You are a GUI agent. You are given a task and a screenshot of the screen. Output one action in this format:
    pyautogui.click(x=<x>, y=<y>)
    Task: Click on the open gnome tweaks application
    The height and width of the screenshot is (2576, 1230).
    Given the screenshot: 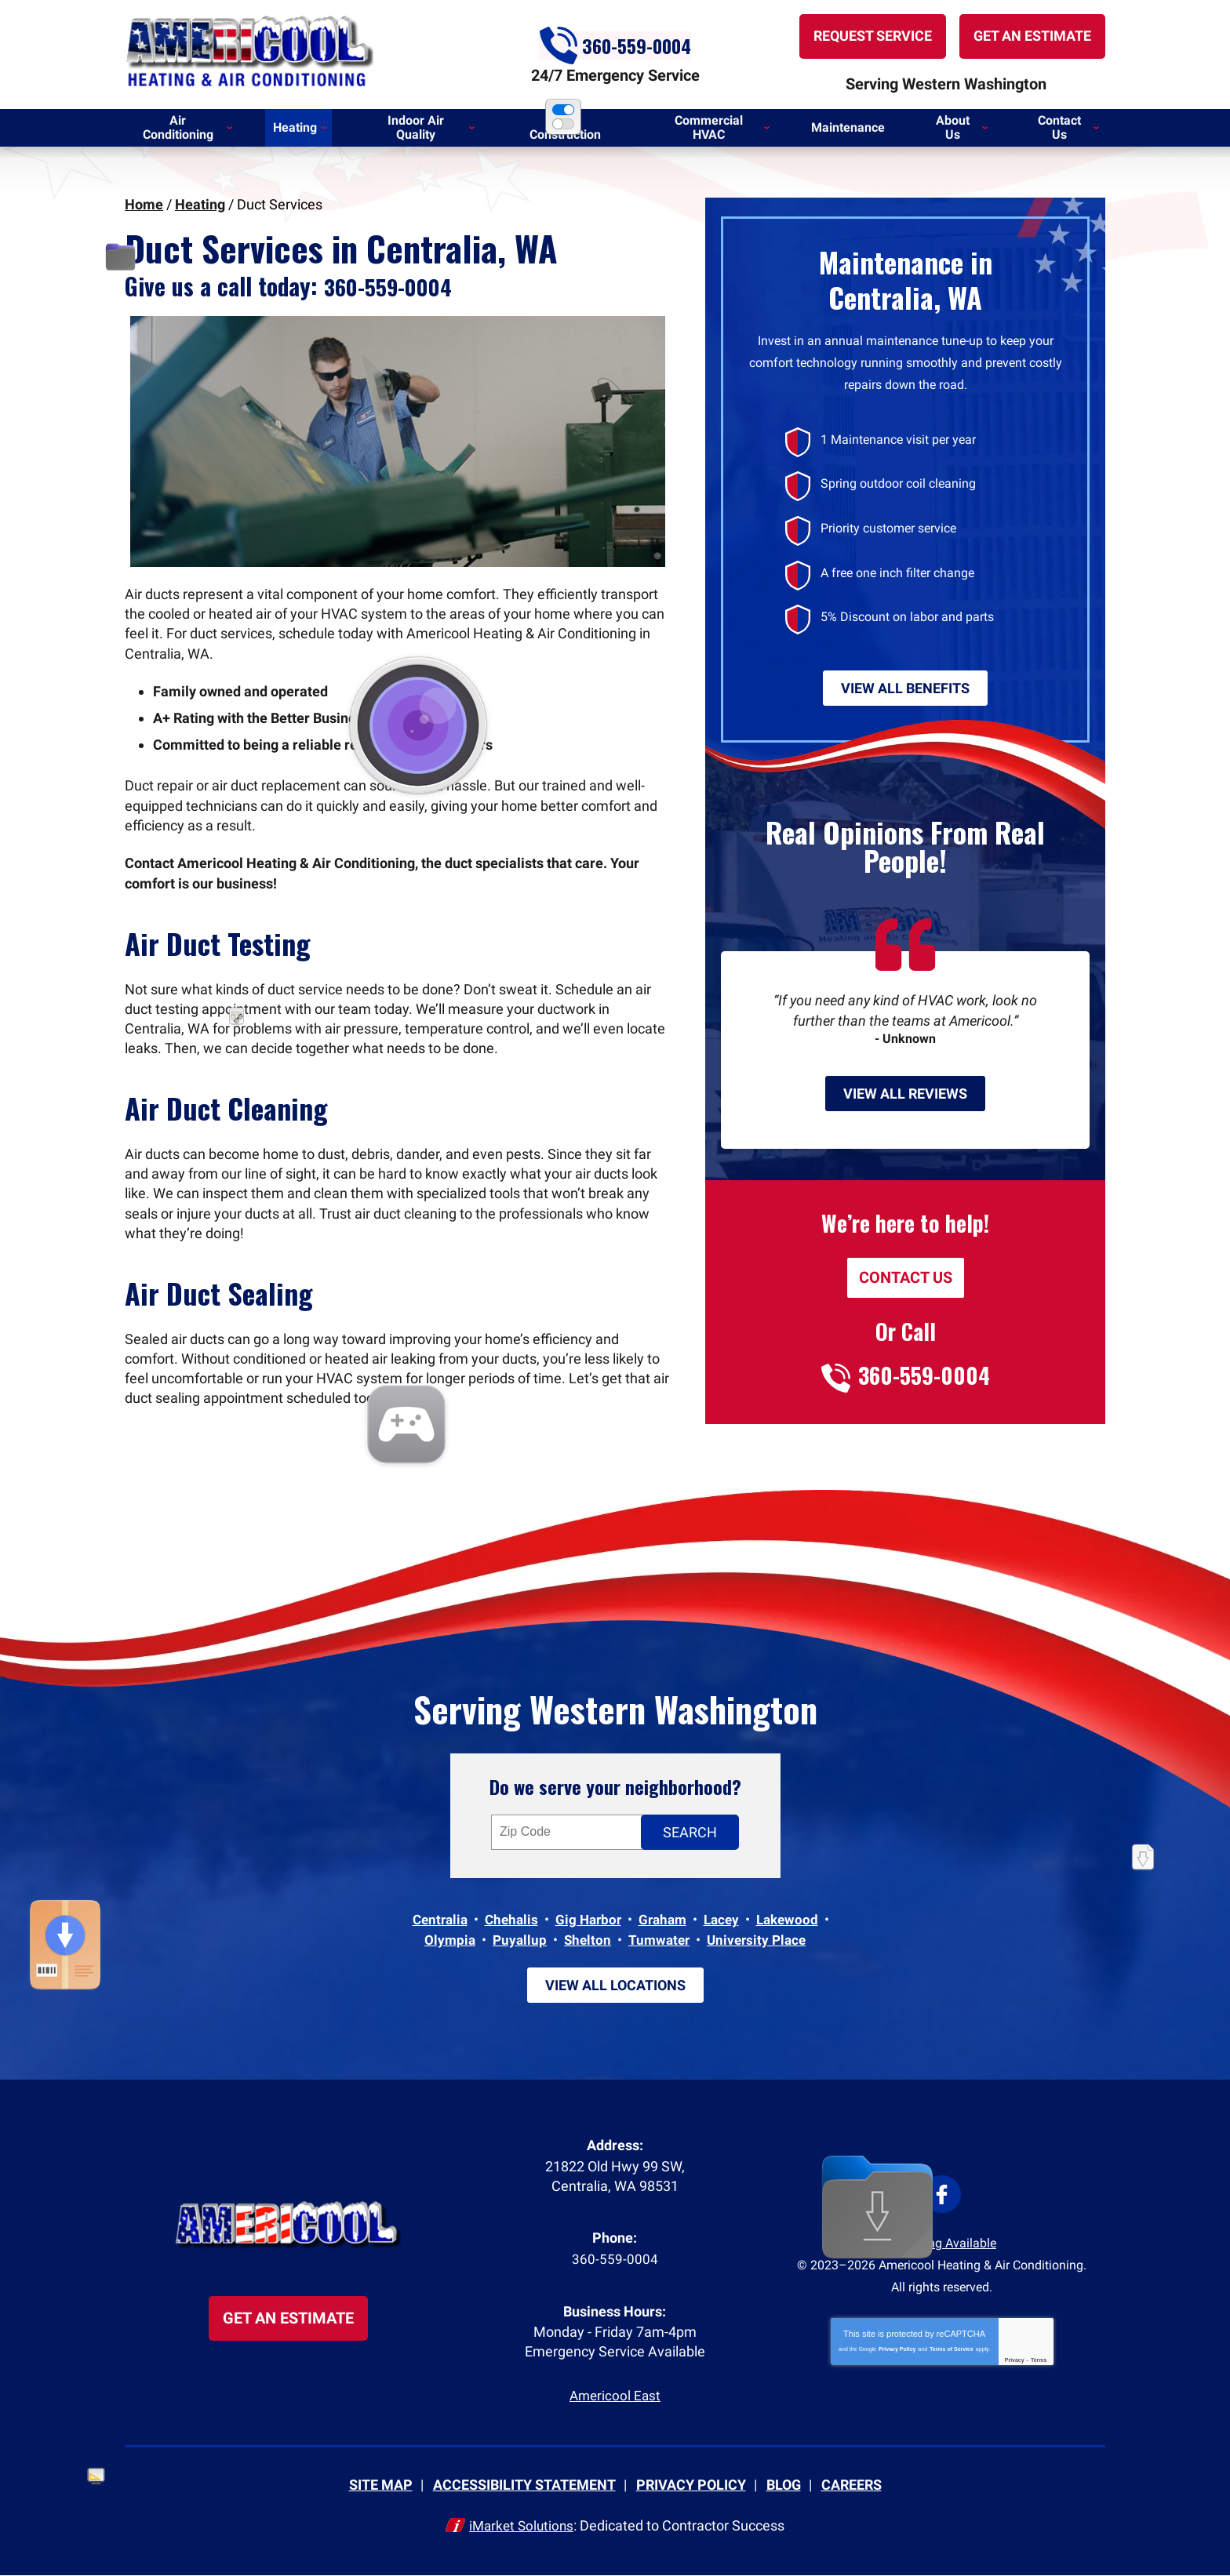 What is the action you would take?
    pyautogui.click(x=563, y=117)
    